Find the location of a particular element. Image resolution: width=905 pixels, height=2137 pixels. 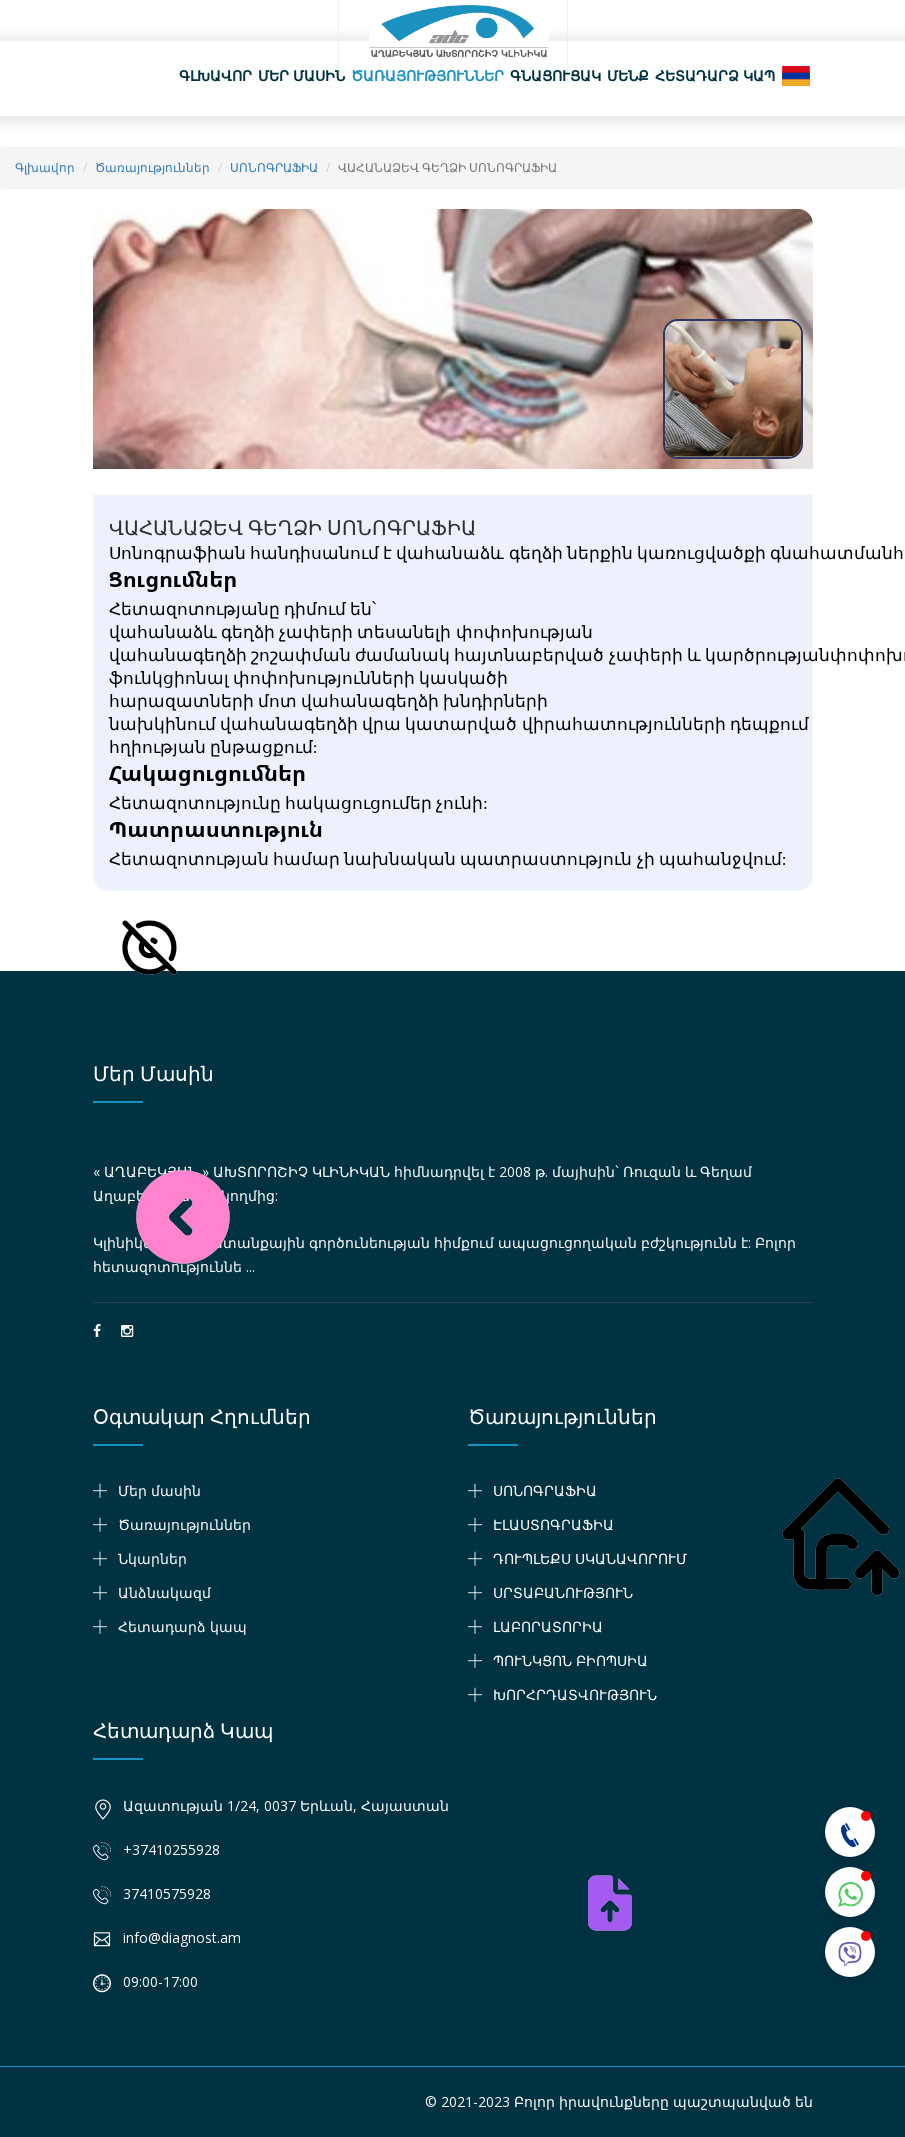

navigate up to home directory is located at coordinates (838, 1534).